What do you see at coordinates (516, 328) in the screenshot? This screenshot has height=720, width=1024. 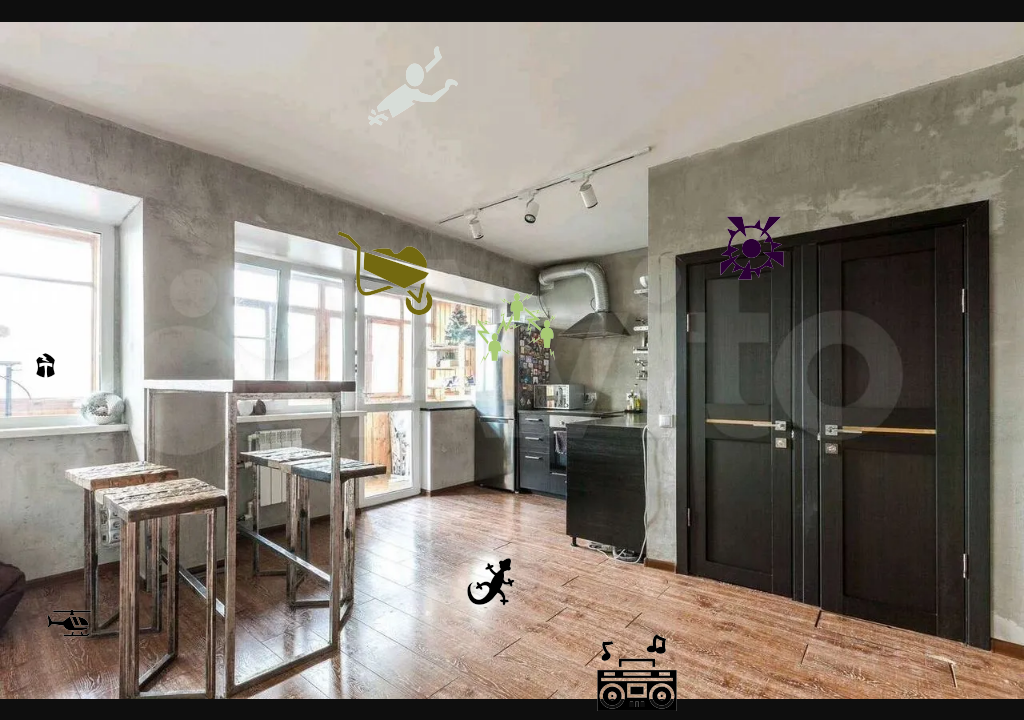 I see `activate chain lightning ability or spell` at bounding box center [516, 328].